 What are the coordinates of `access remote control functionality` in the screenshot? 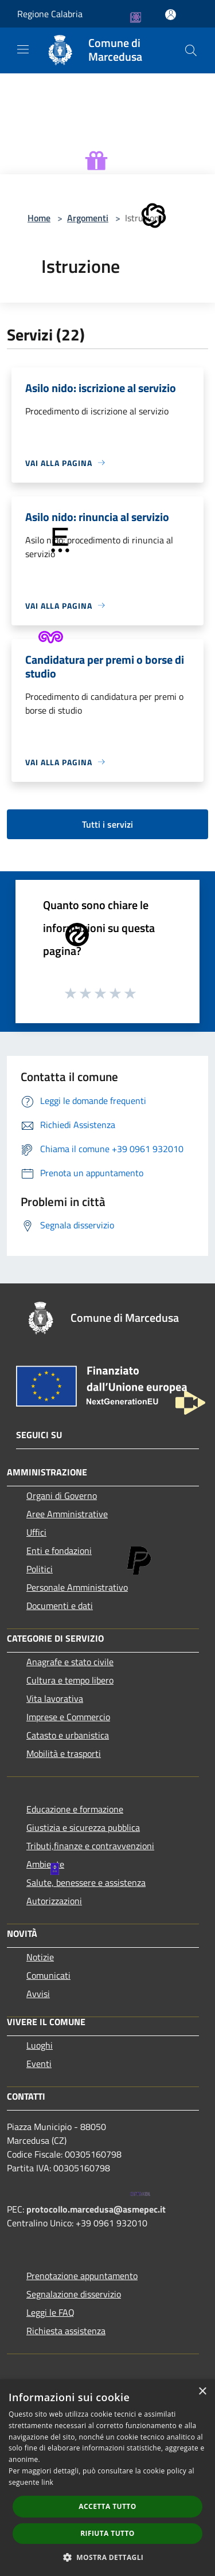 It's located at (54, 1869).